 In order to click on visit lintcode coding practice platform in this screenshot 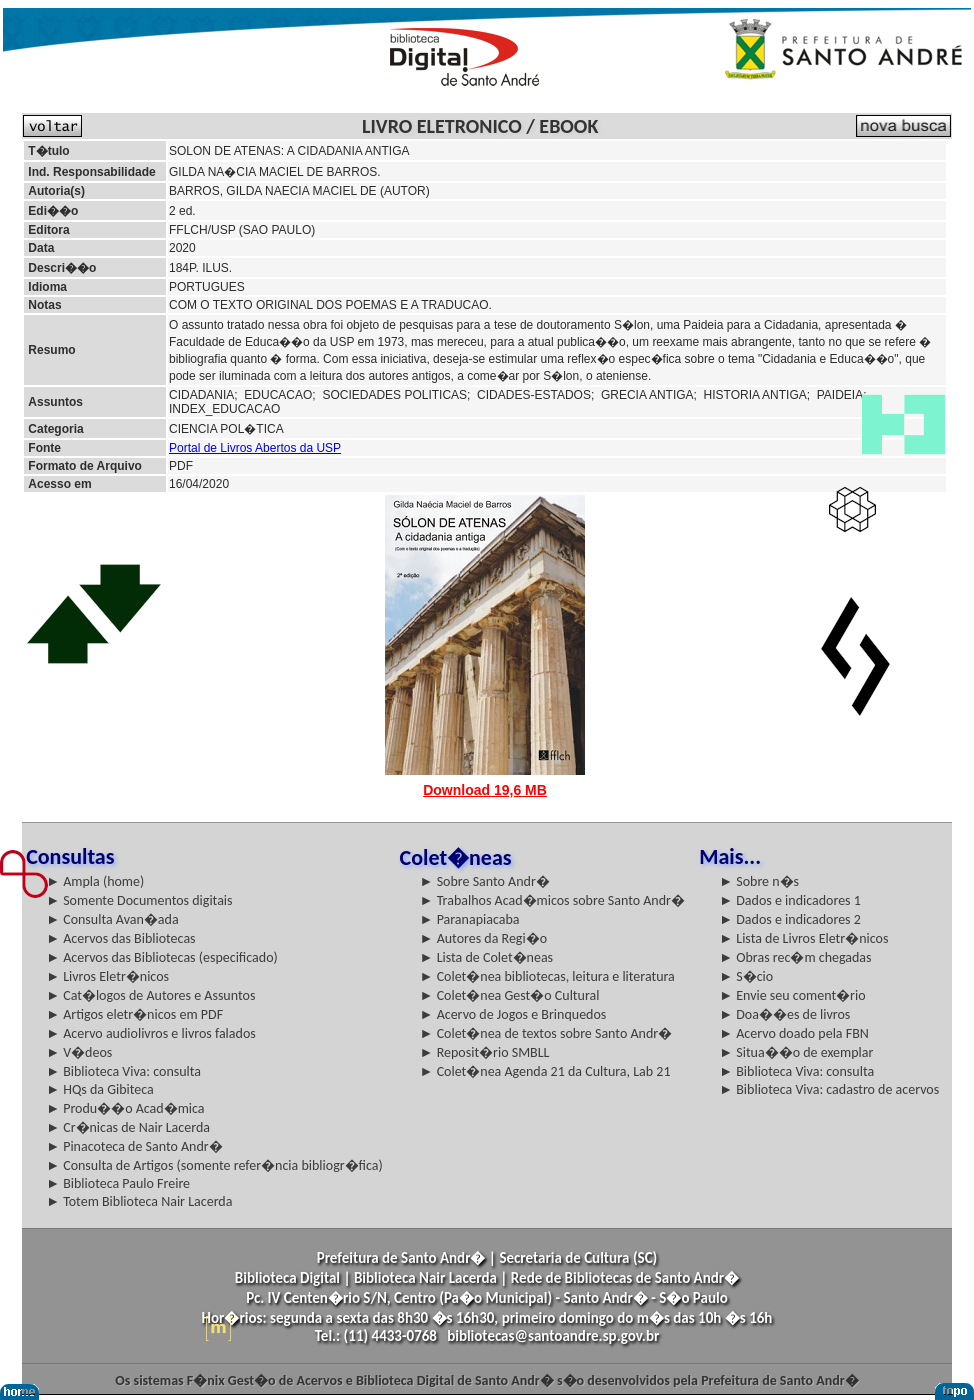, I will do `click(855, 656)`.